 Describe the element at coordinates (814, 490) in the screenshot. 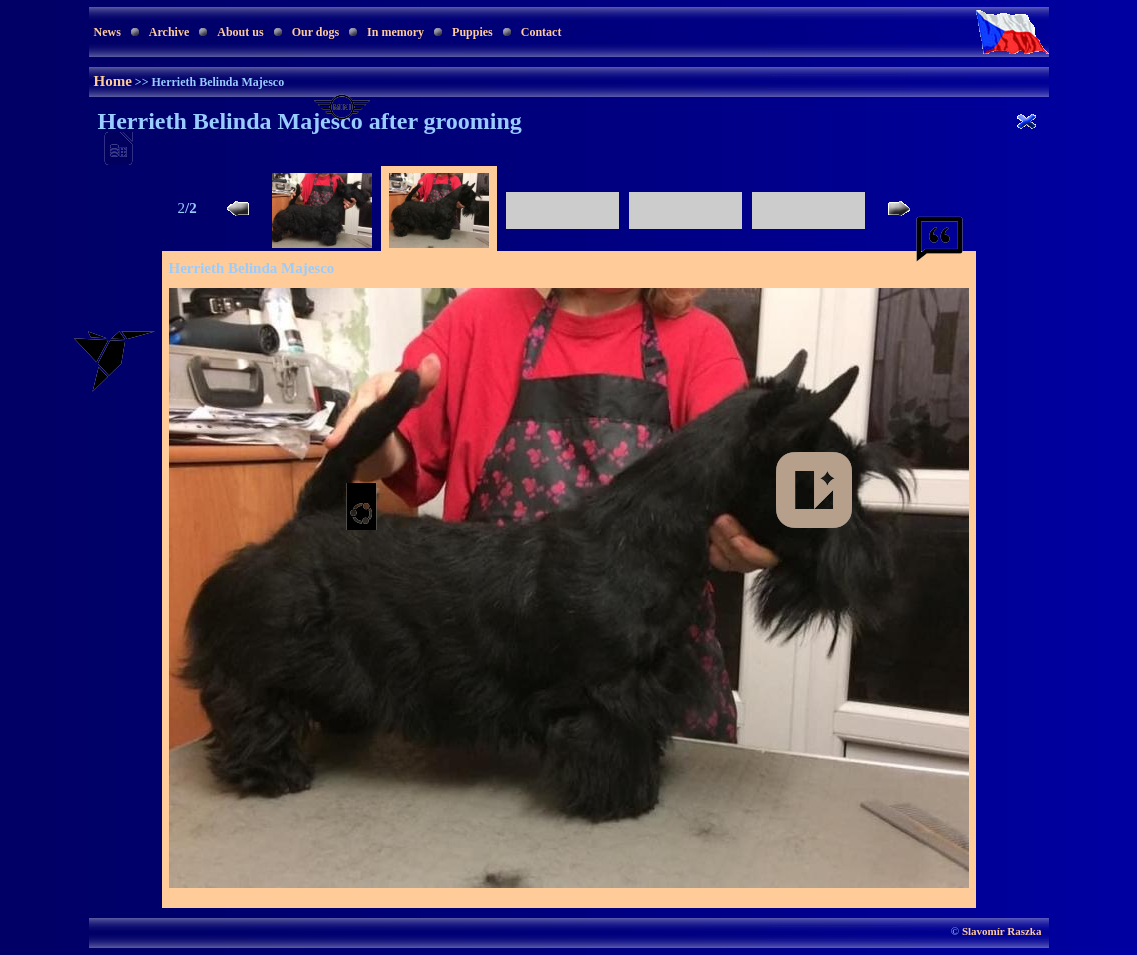

I see `open lunacy design application` at that location.